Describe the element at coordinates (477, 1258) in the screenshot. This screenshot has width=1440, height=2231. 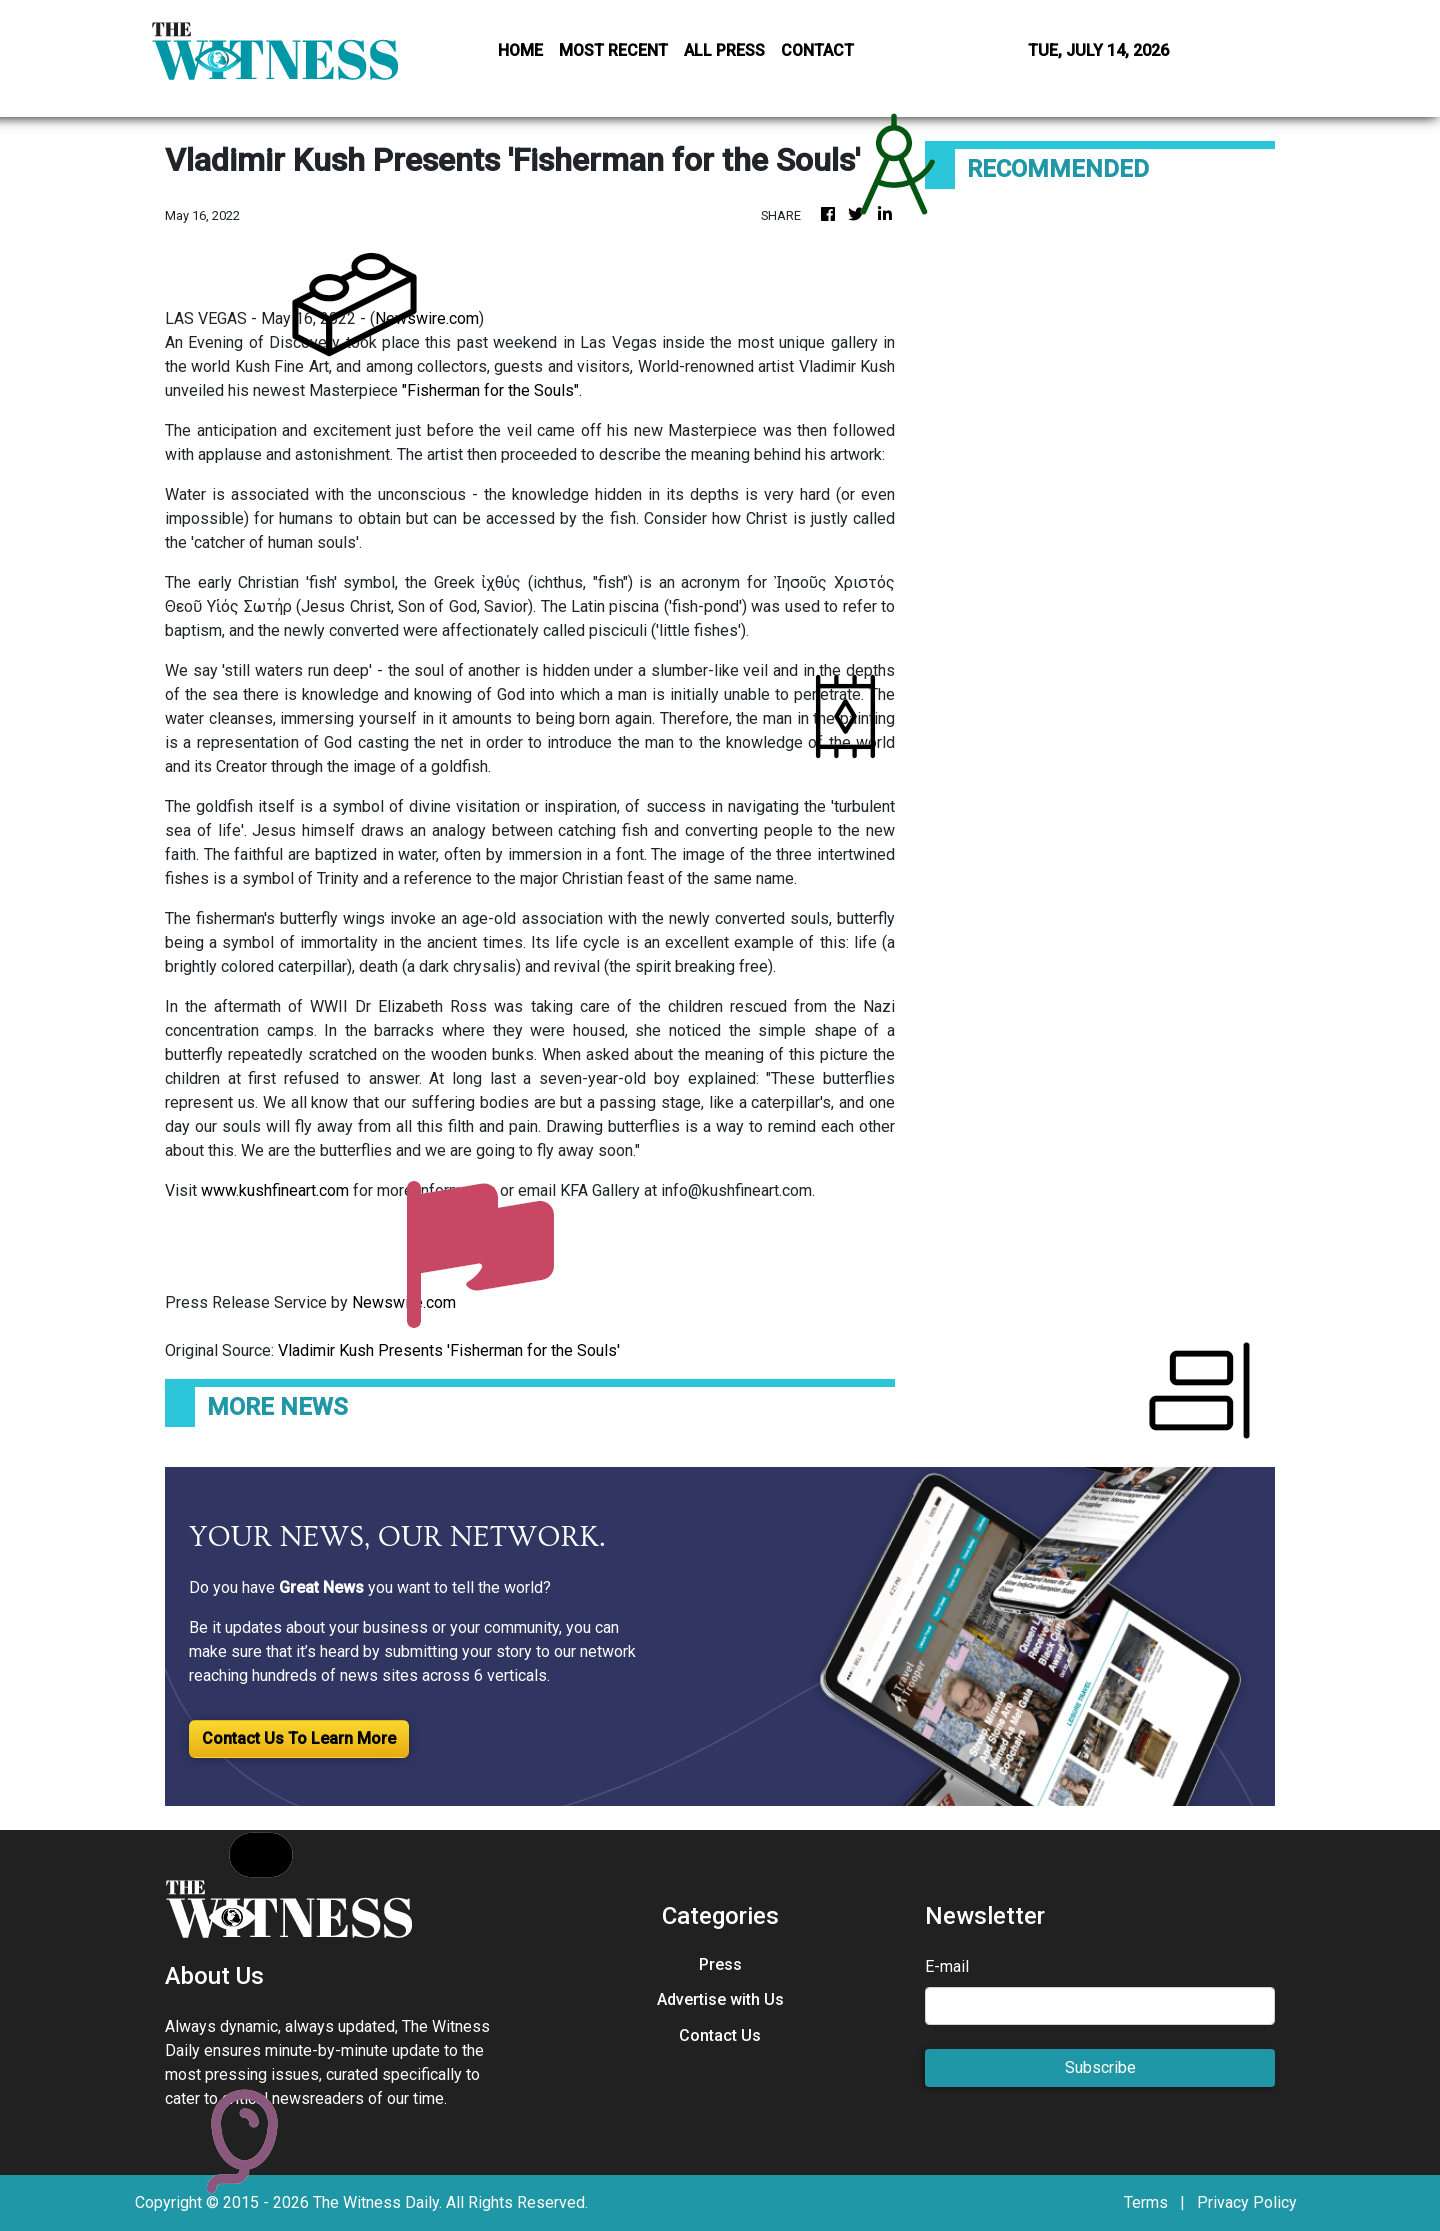
I see `report or flag a message` at that location.